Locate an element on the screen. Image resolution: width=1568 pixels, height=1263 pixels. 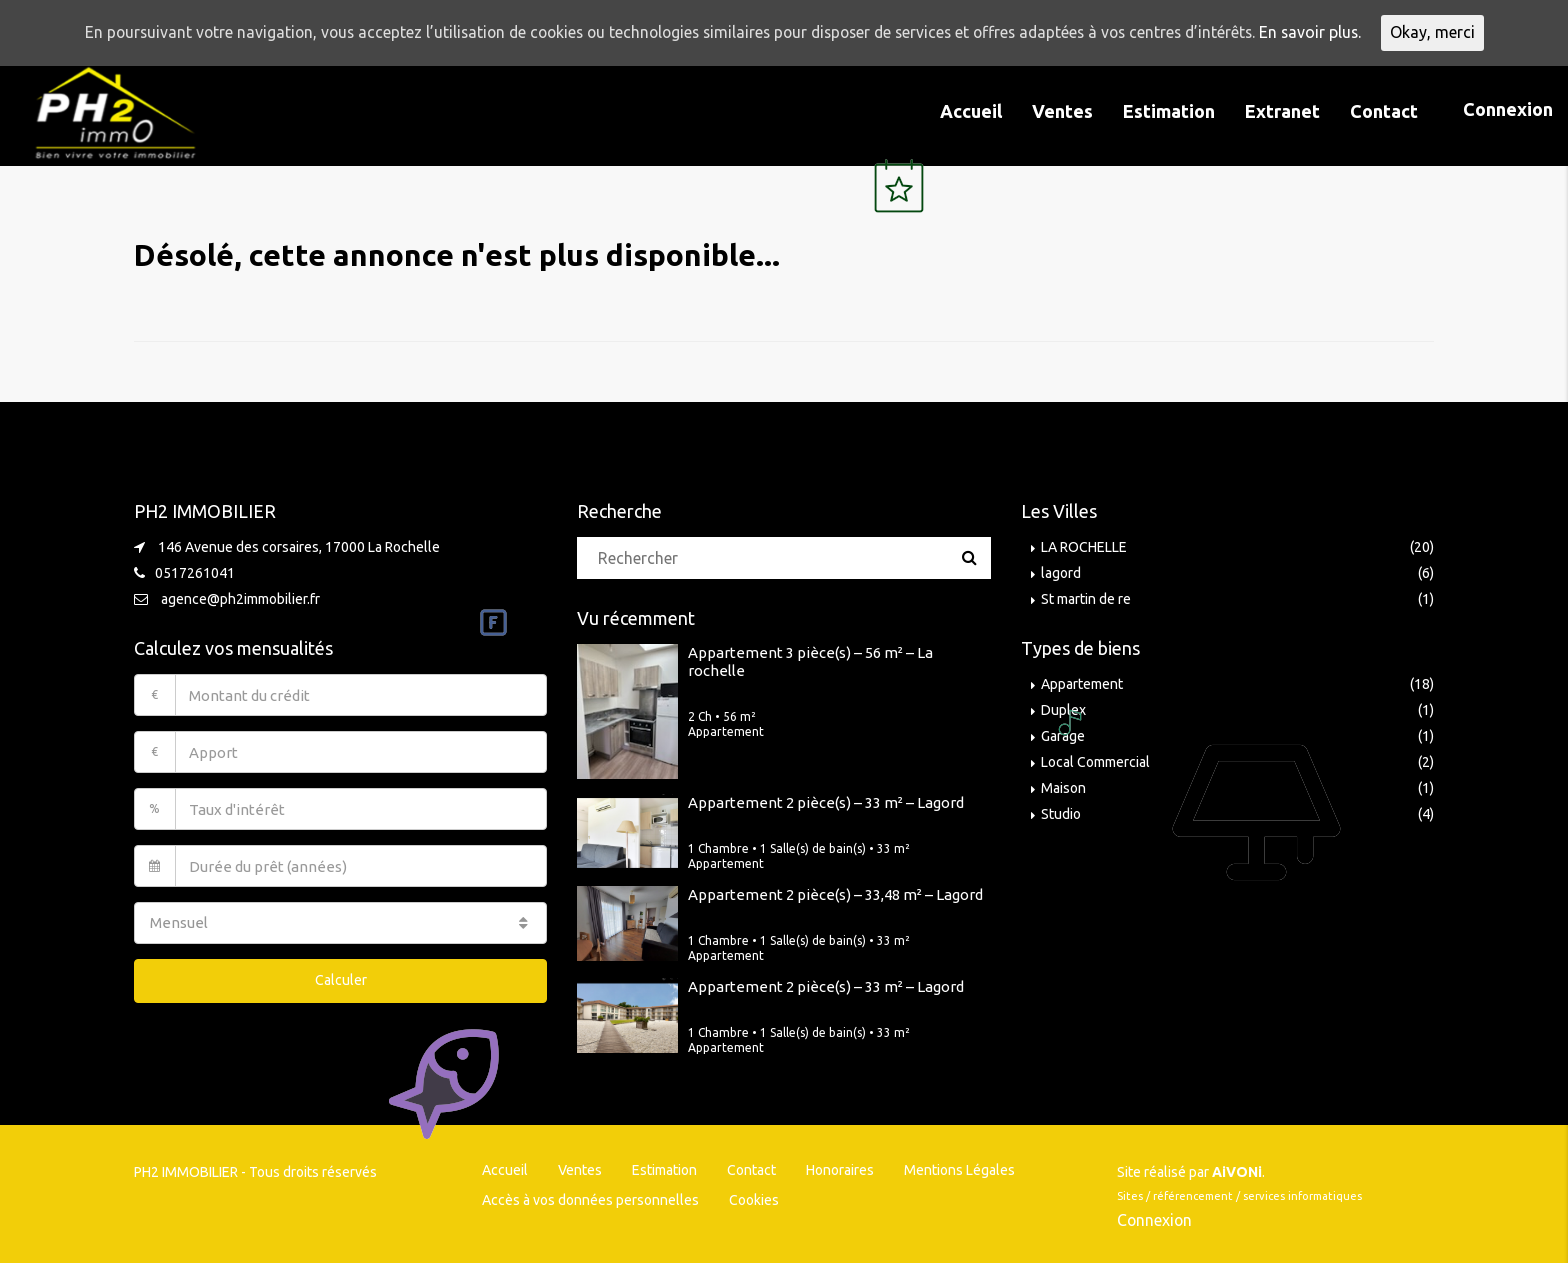
toggle desk lamp or lighting on/off is located at coordinates (1256, 812).